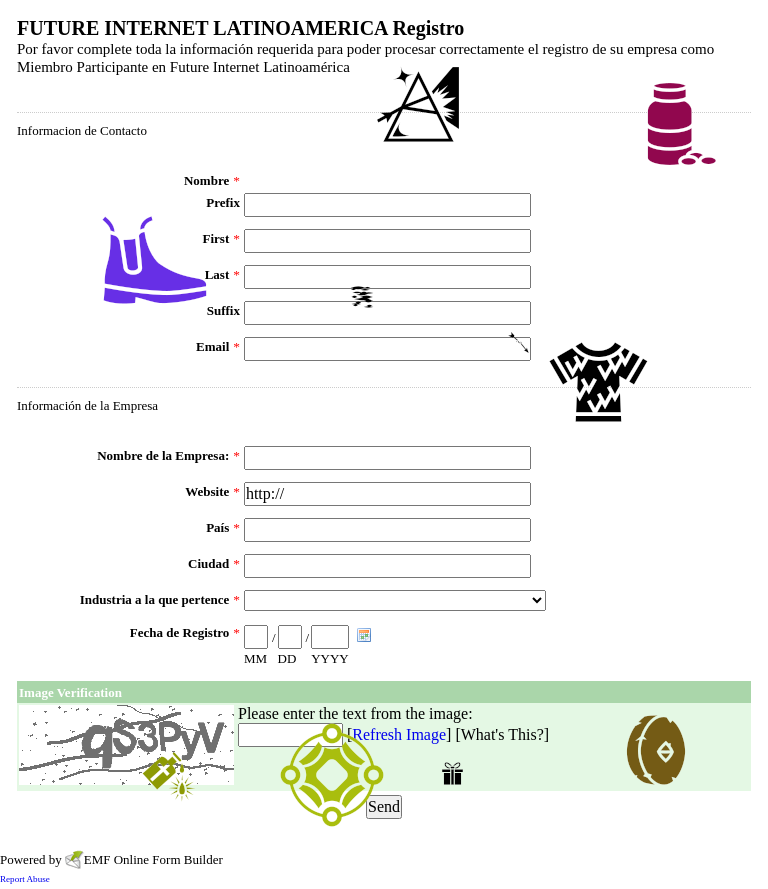  Describe the element at coordinates (418, 107) in the screenshot. I see `indicates light refraction or spectrum settings` at that location.